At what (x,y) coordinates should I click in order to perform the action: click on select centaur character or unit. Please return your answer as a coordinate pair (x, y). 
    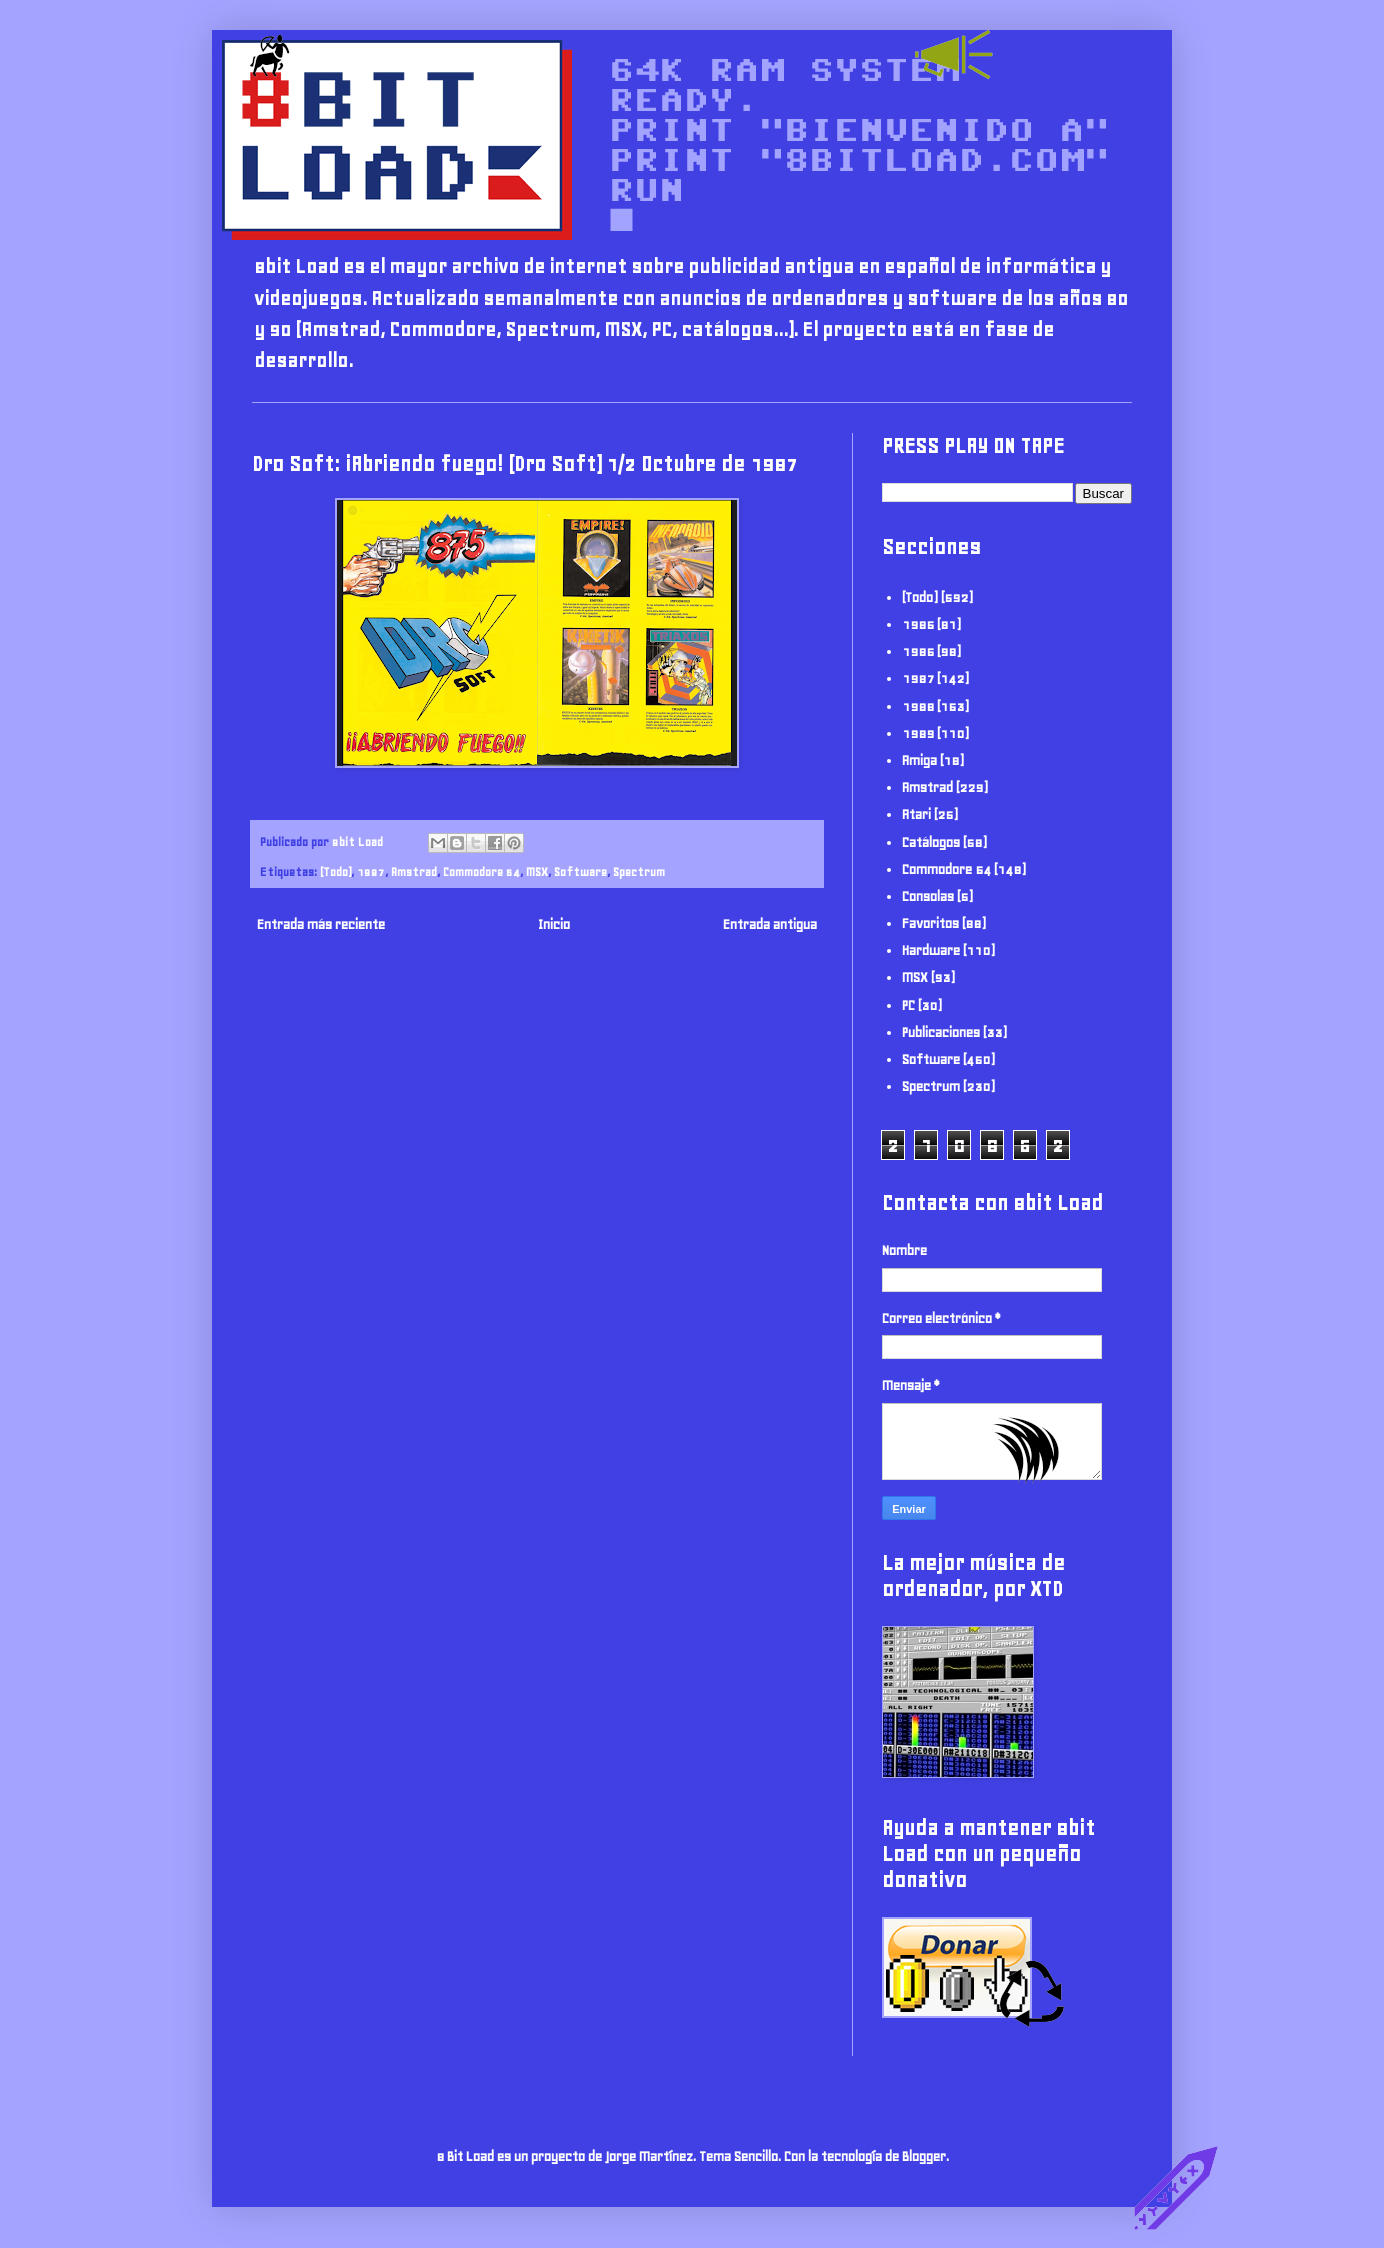
    Looking at the image, I should click on (269, 55).